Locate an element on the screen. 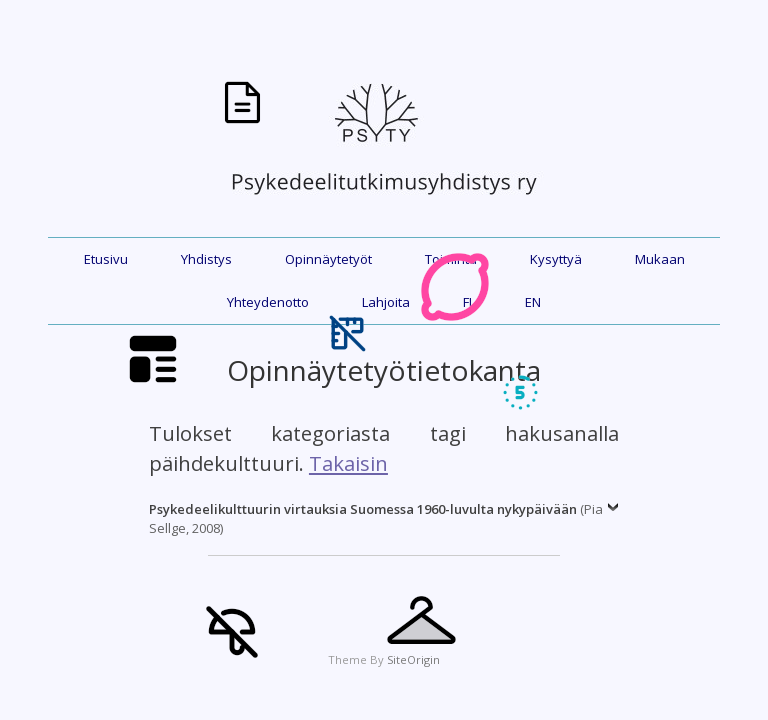 The image size is (768, 720). view document or text file is located at coordinates (242, 102).